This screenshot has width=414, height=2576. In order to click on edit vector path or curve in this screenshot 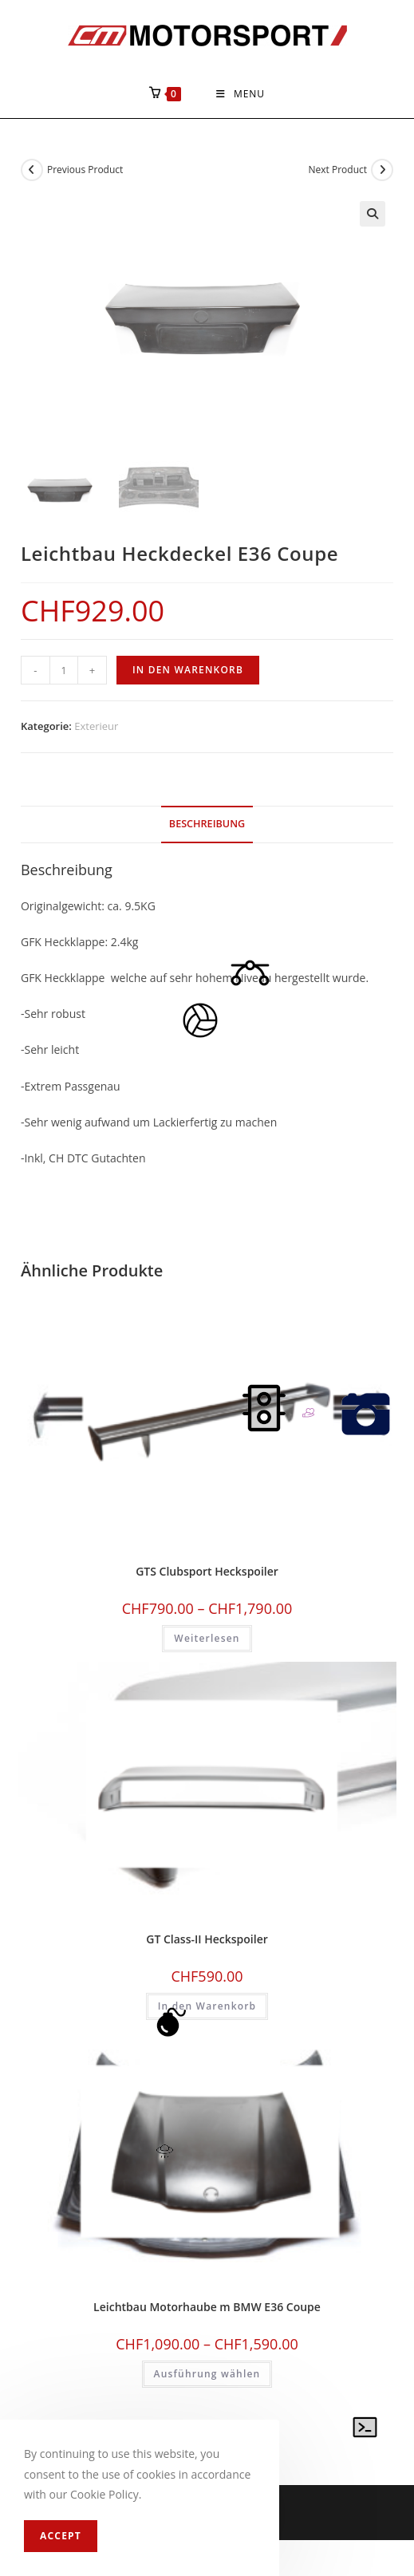, I will do `click(250, 972)`.